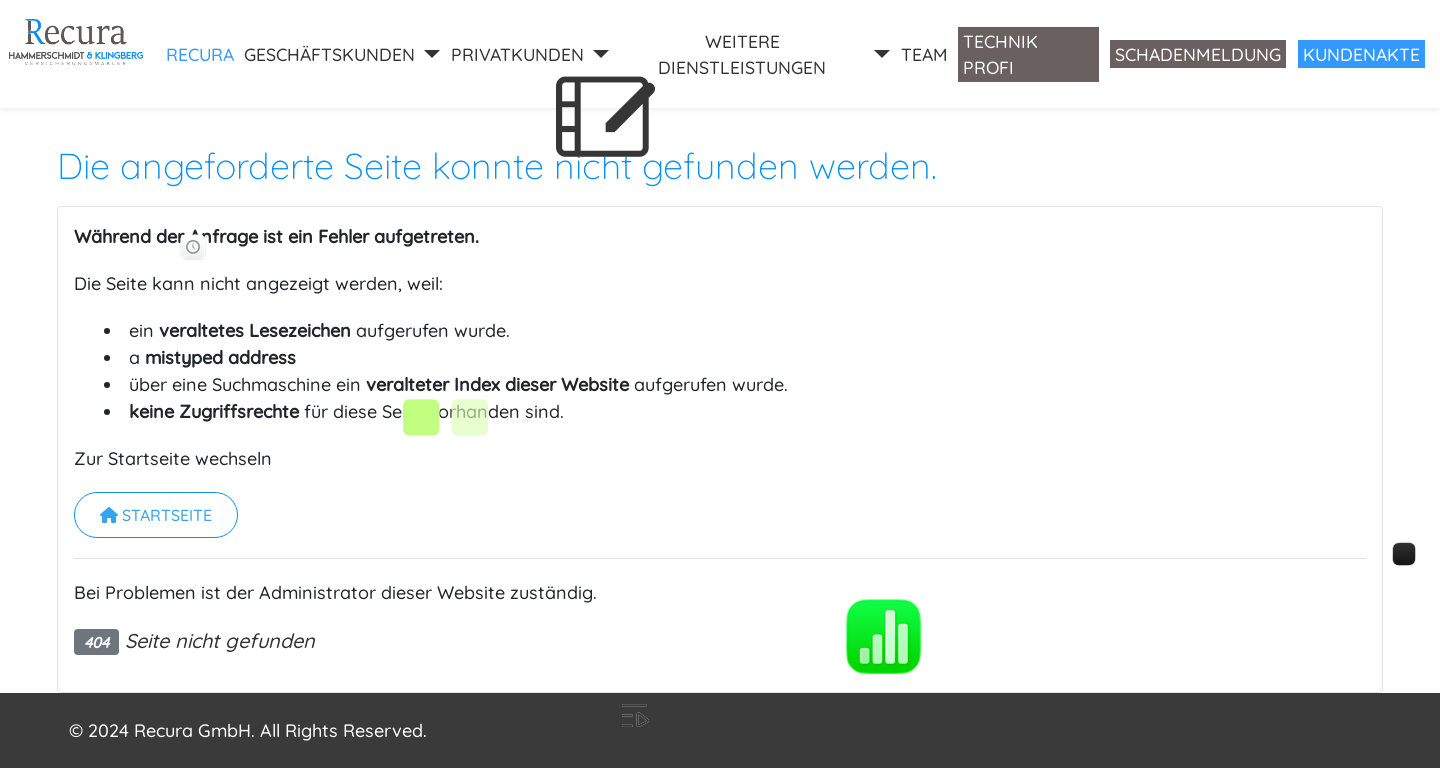  I want to click on graphics tablet input device, so click(605, 113).